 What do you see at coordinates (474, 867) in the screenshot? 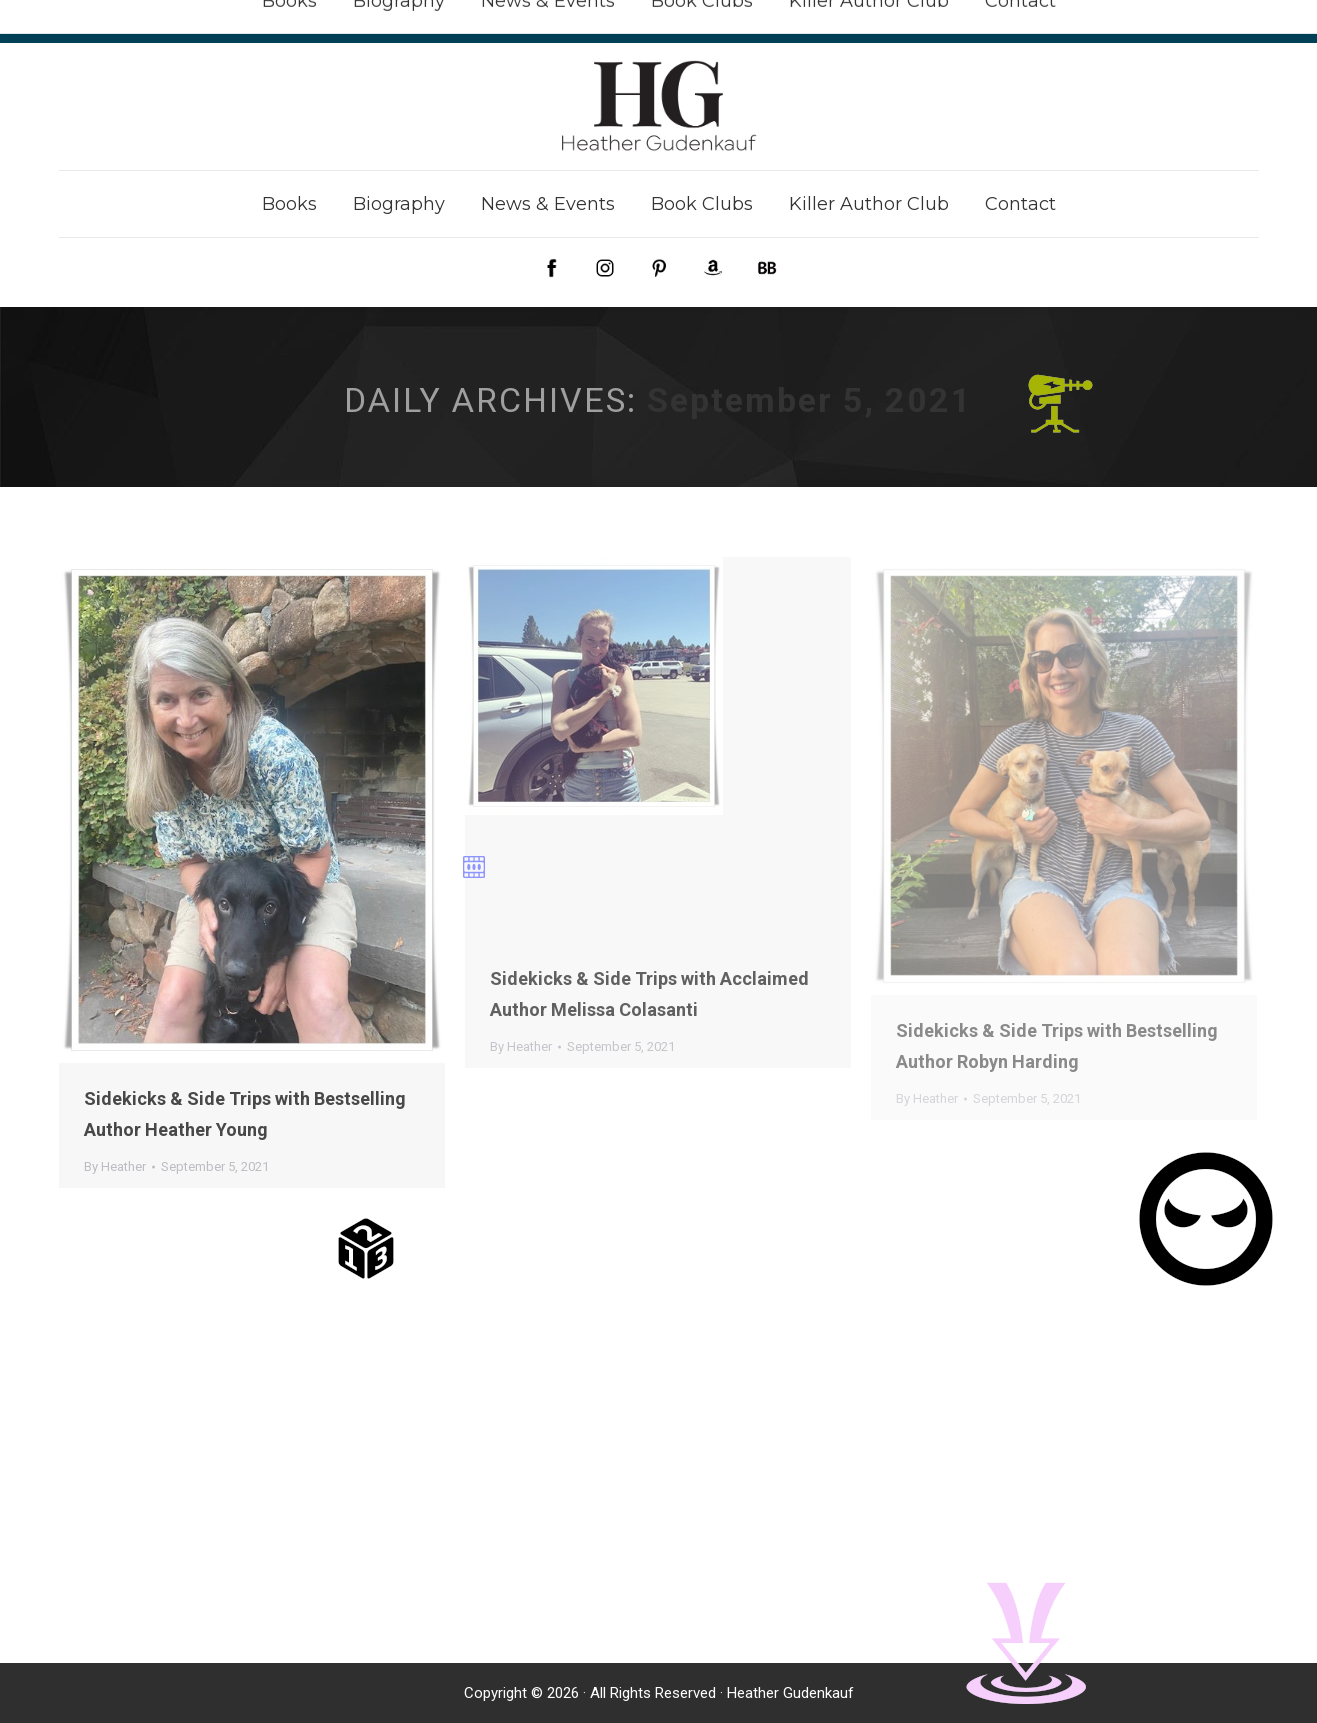
I see `view video or film content` at bounding box center [474, 867].